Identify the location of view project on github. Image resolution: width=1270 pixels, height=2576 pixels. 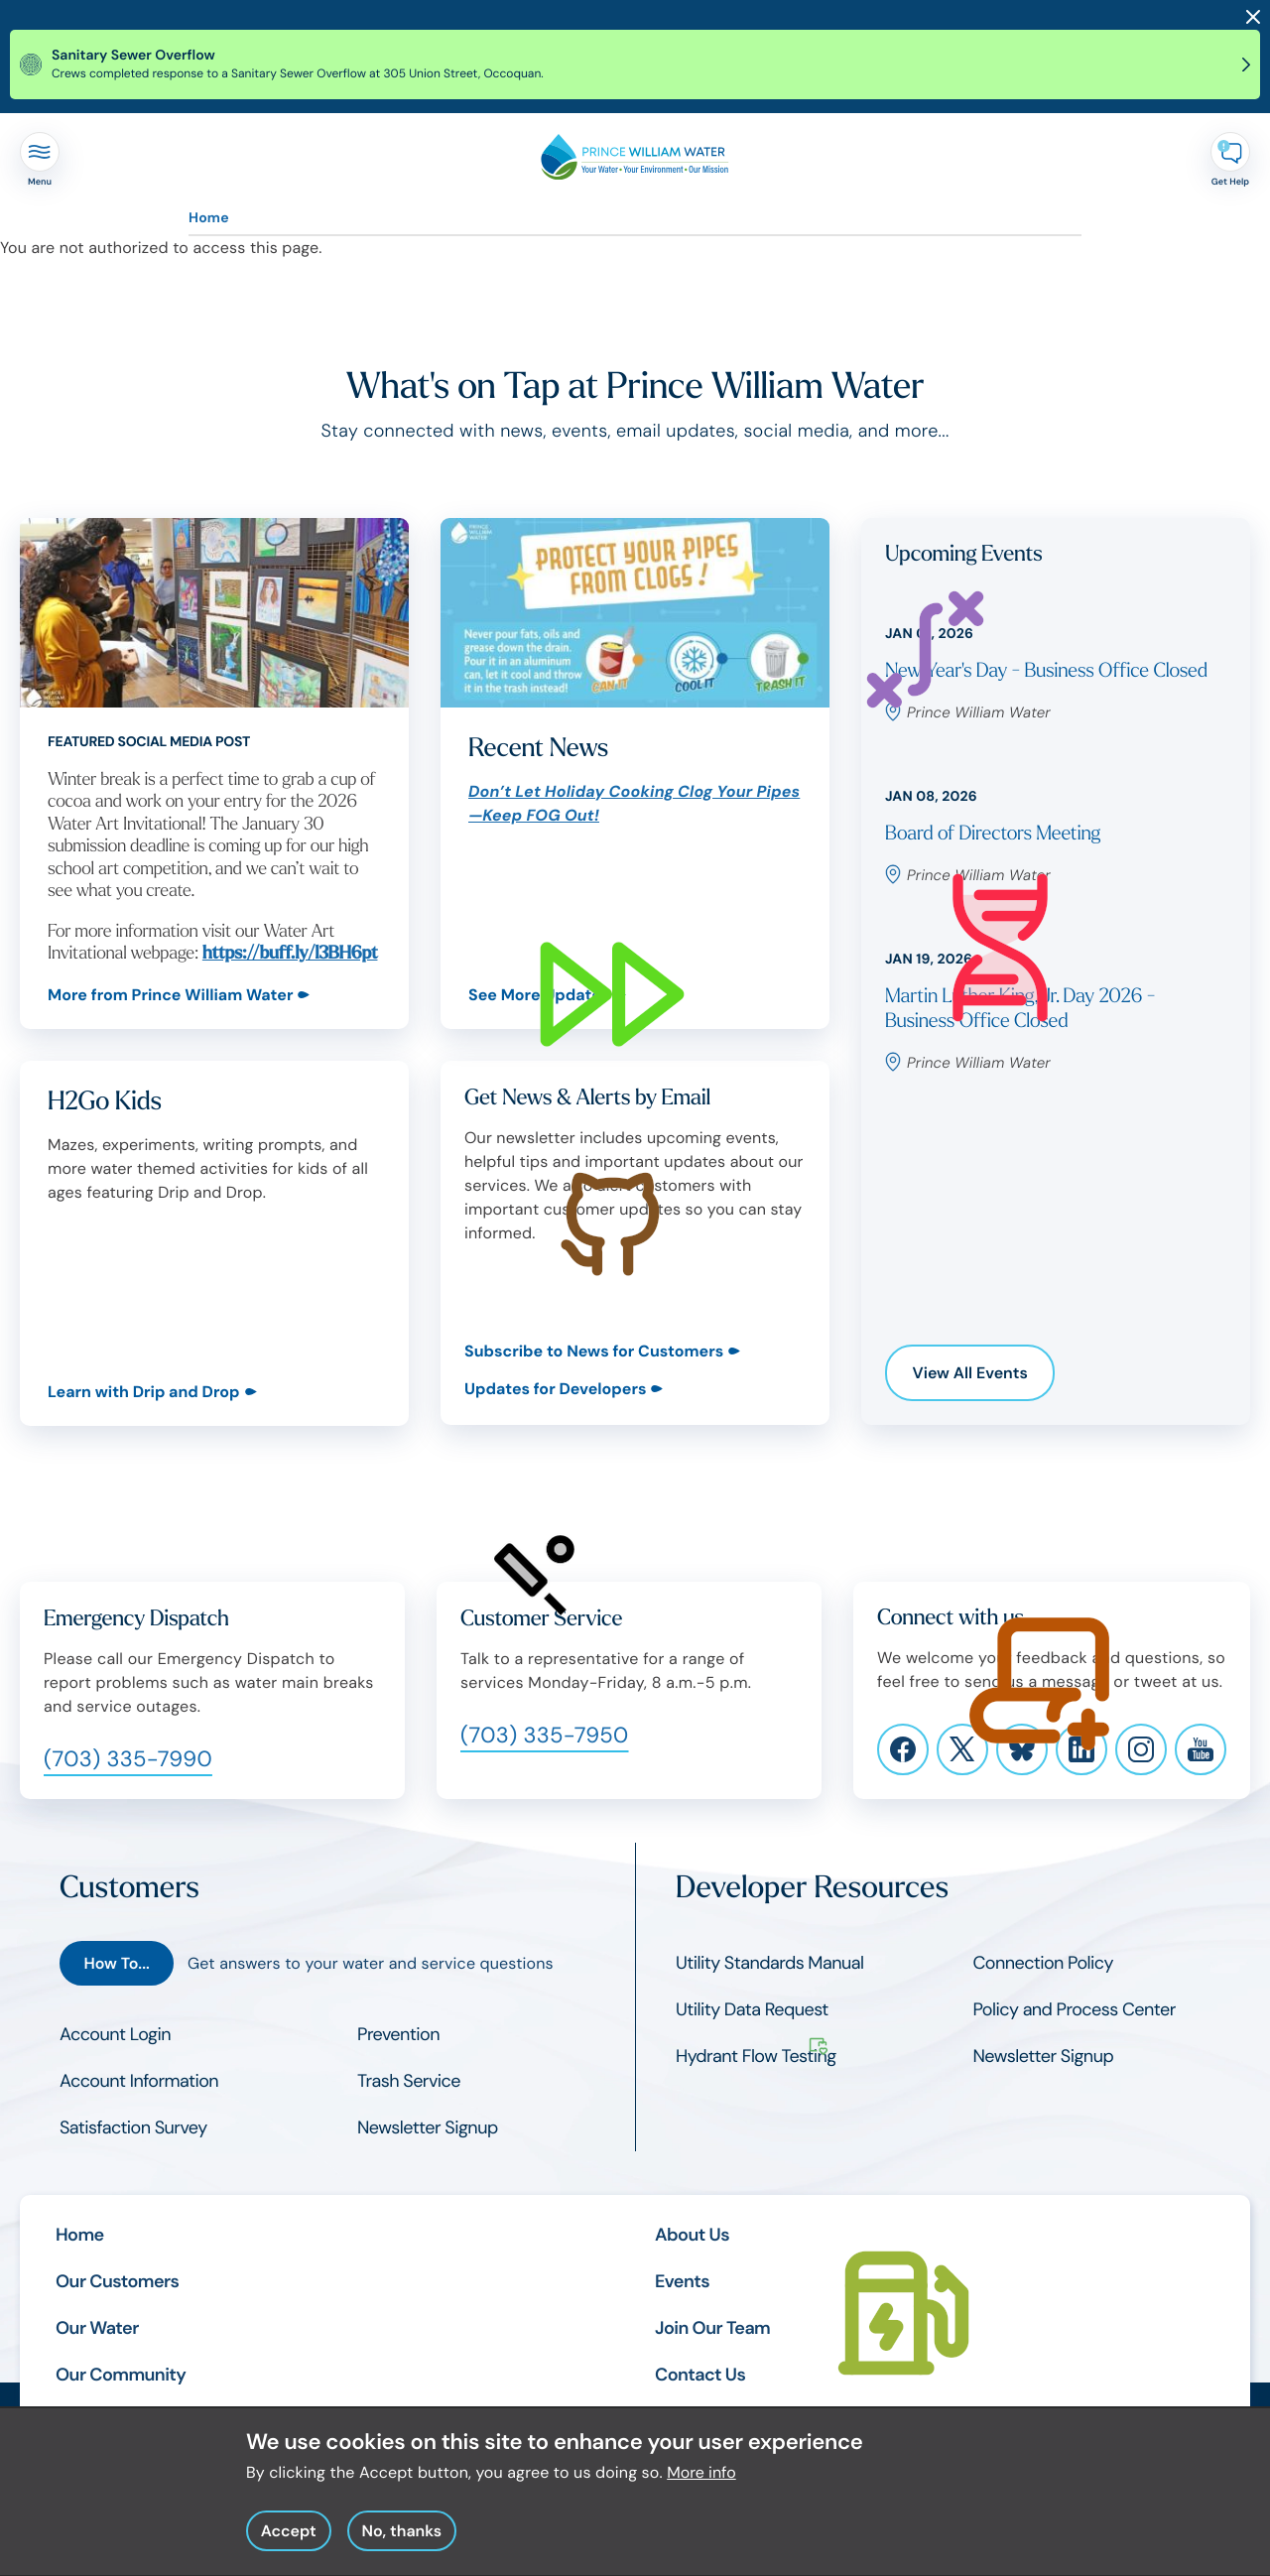
(612, 1224).